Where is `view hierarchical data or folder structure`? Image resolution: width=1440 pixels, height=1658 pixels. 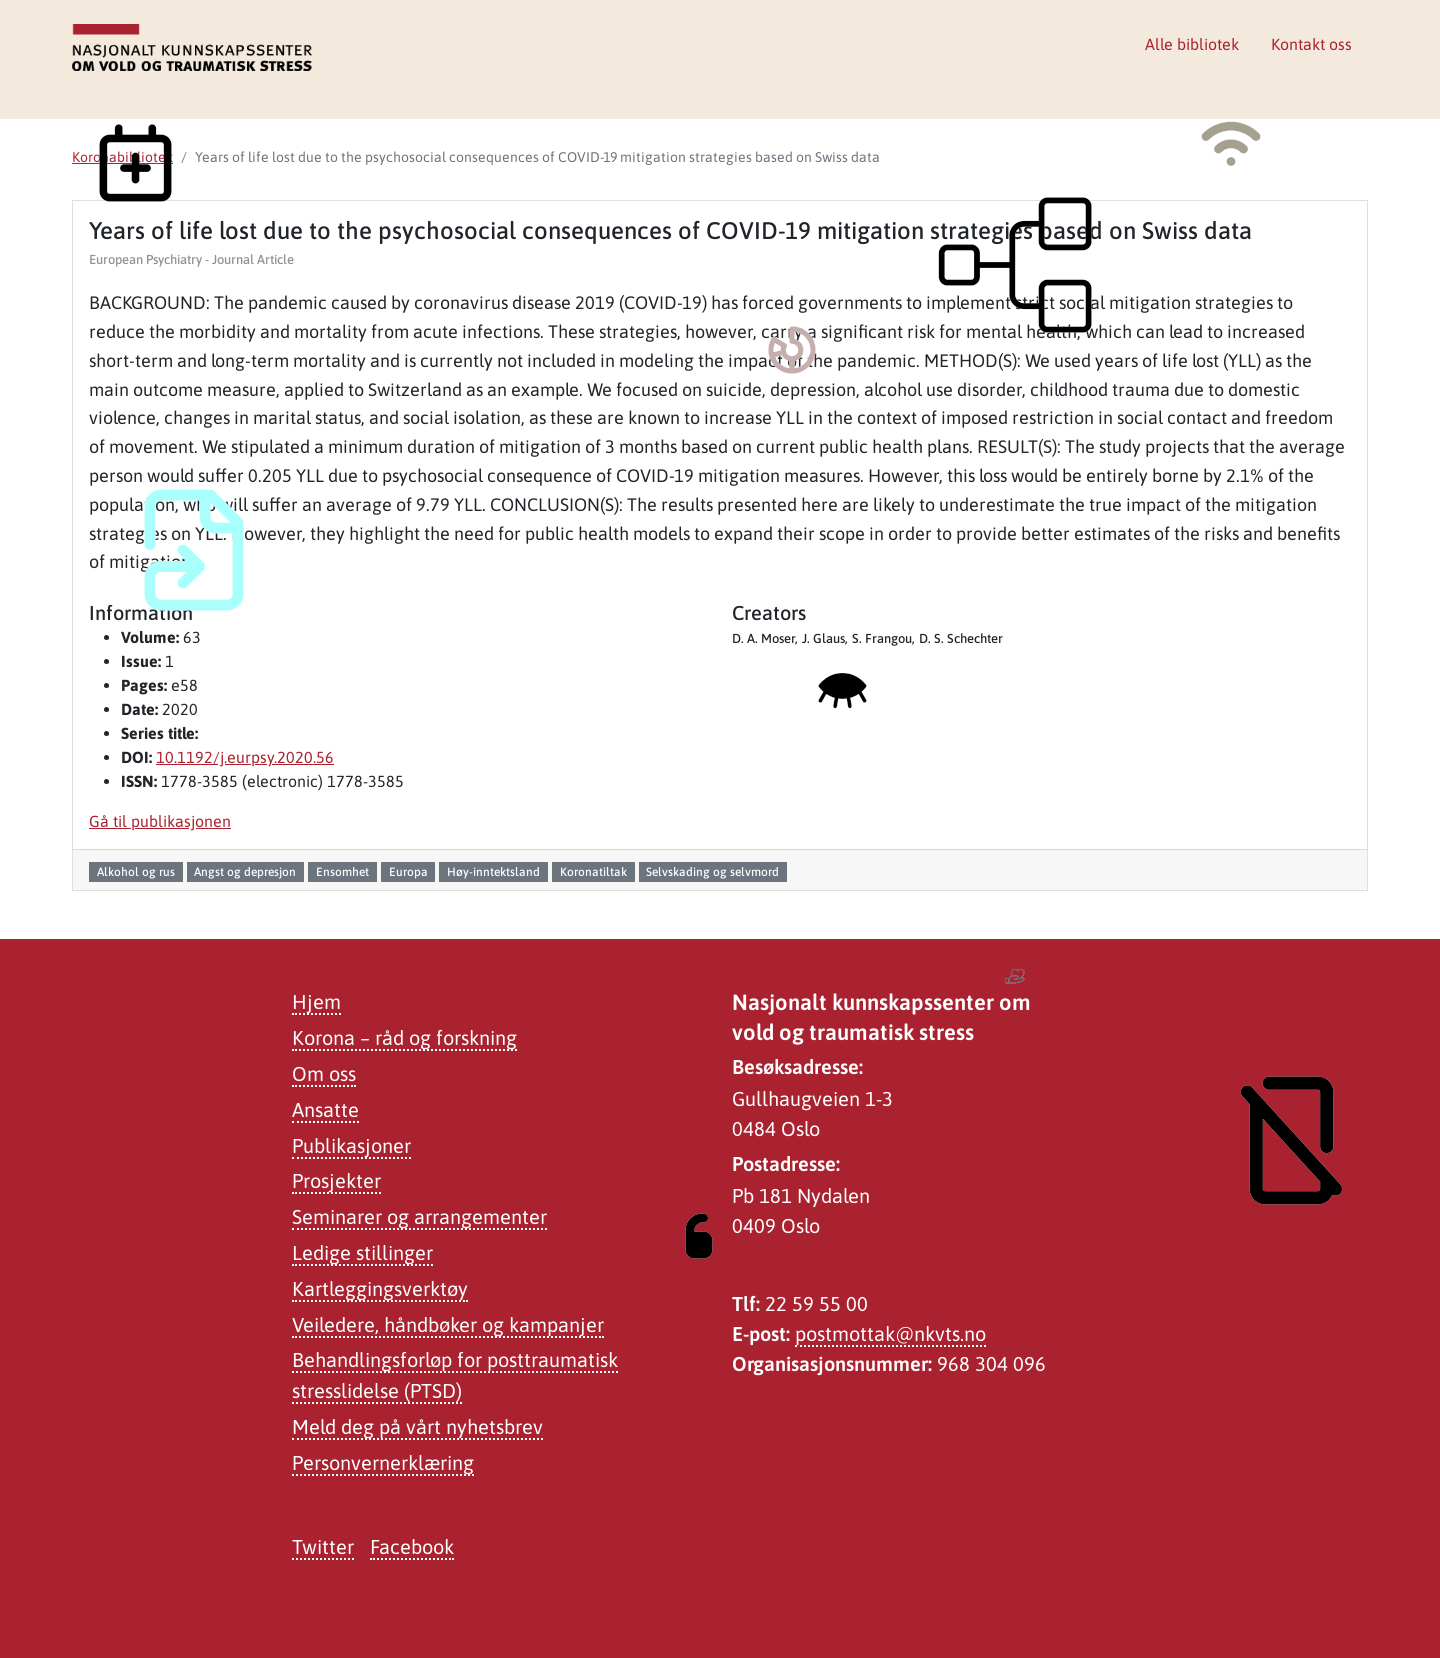
view hierarchical data or folder structure is located at coordinates (1024, 265).